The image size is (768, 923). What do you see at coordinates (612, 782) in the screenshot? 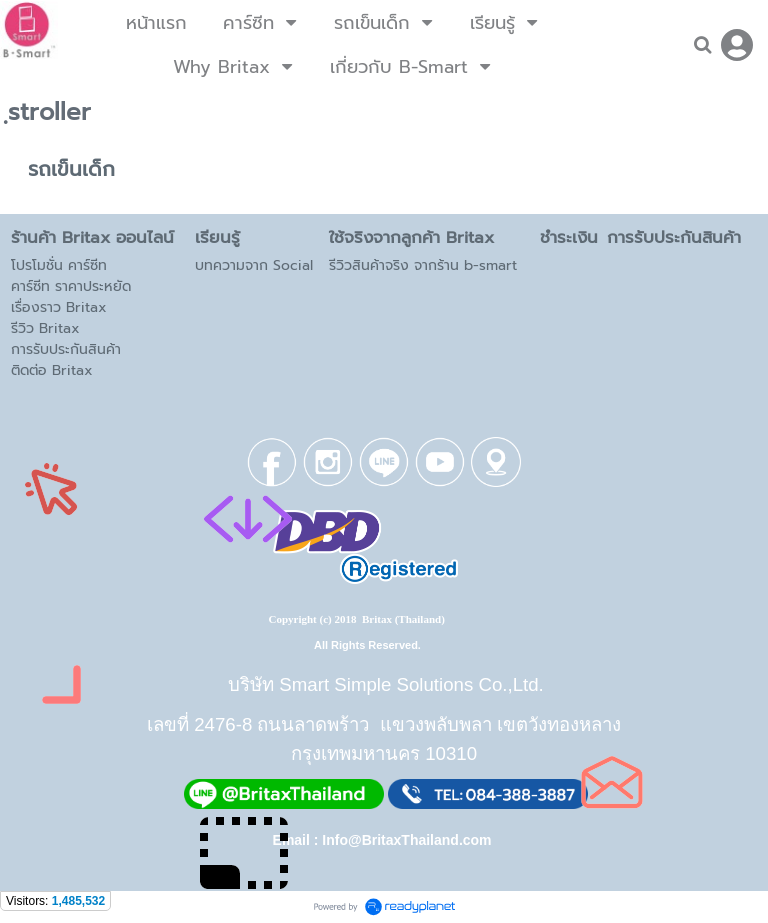
I see `view an opened or read email` at bounding box center [612, 782].